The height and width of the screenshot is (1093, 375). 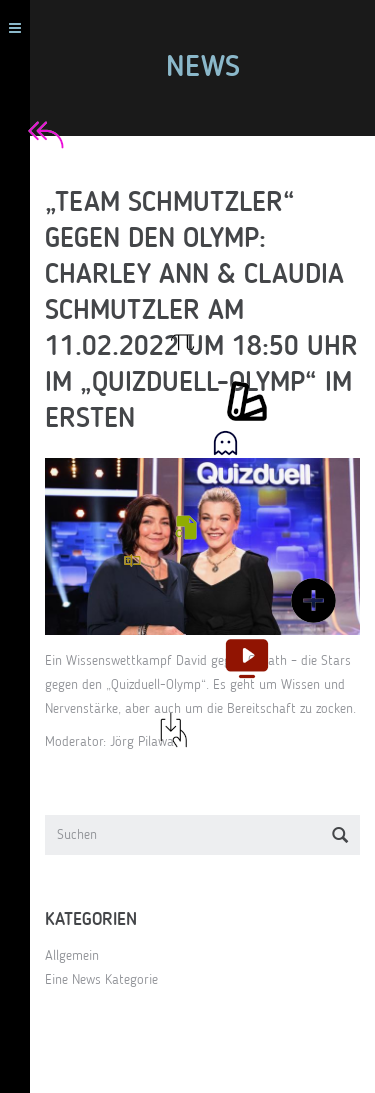 What do you see at coordinates (172, 730) in the screenshot?
I see `withdraw or receive funds` at bounding box center [172, 730].